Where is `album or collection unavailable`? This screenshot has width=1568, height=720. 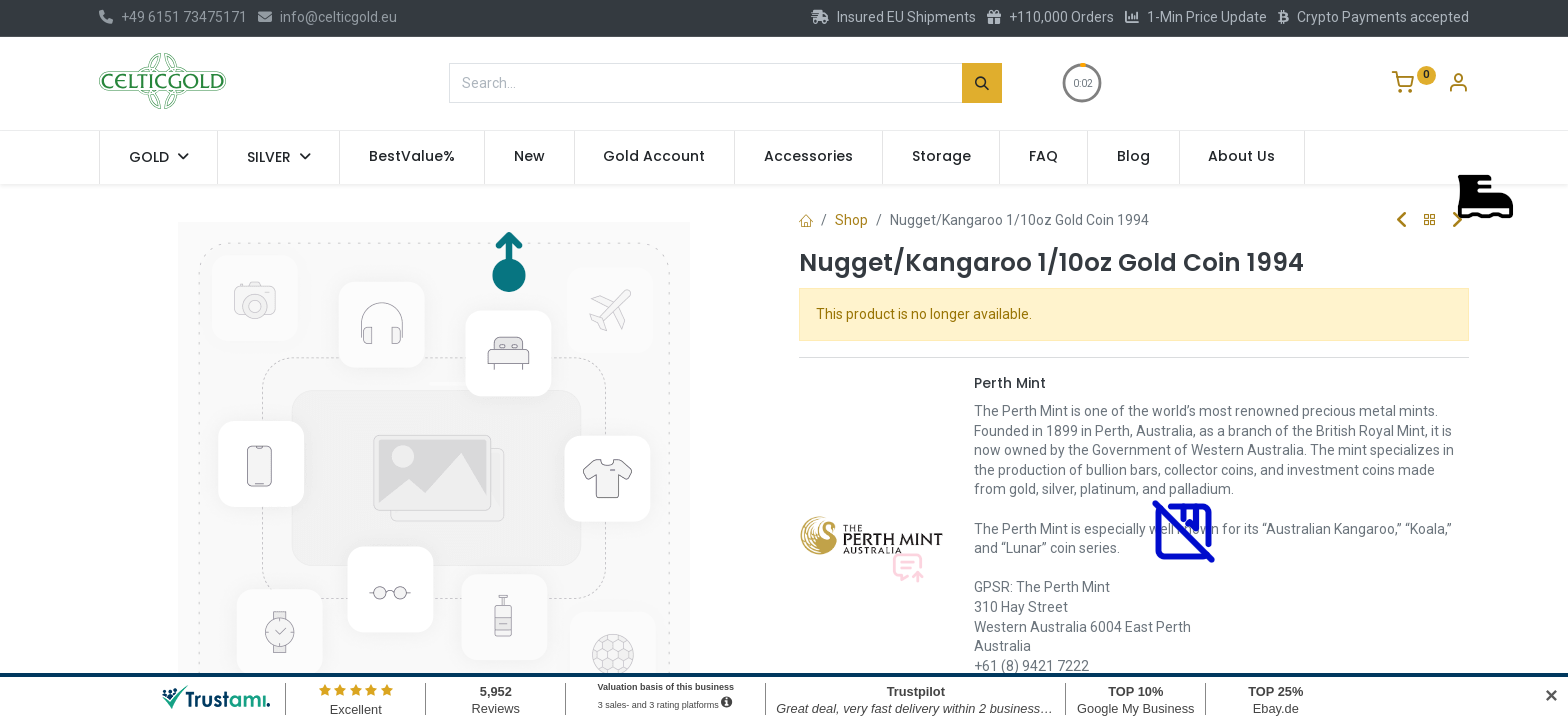 album or collection unavailable is located at coordinates (1183, 531).